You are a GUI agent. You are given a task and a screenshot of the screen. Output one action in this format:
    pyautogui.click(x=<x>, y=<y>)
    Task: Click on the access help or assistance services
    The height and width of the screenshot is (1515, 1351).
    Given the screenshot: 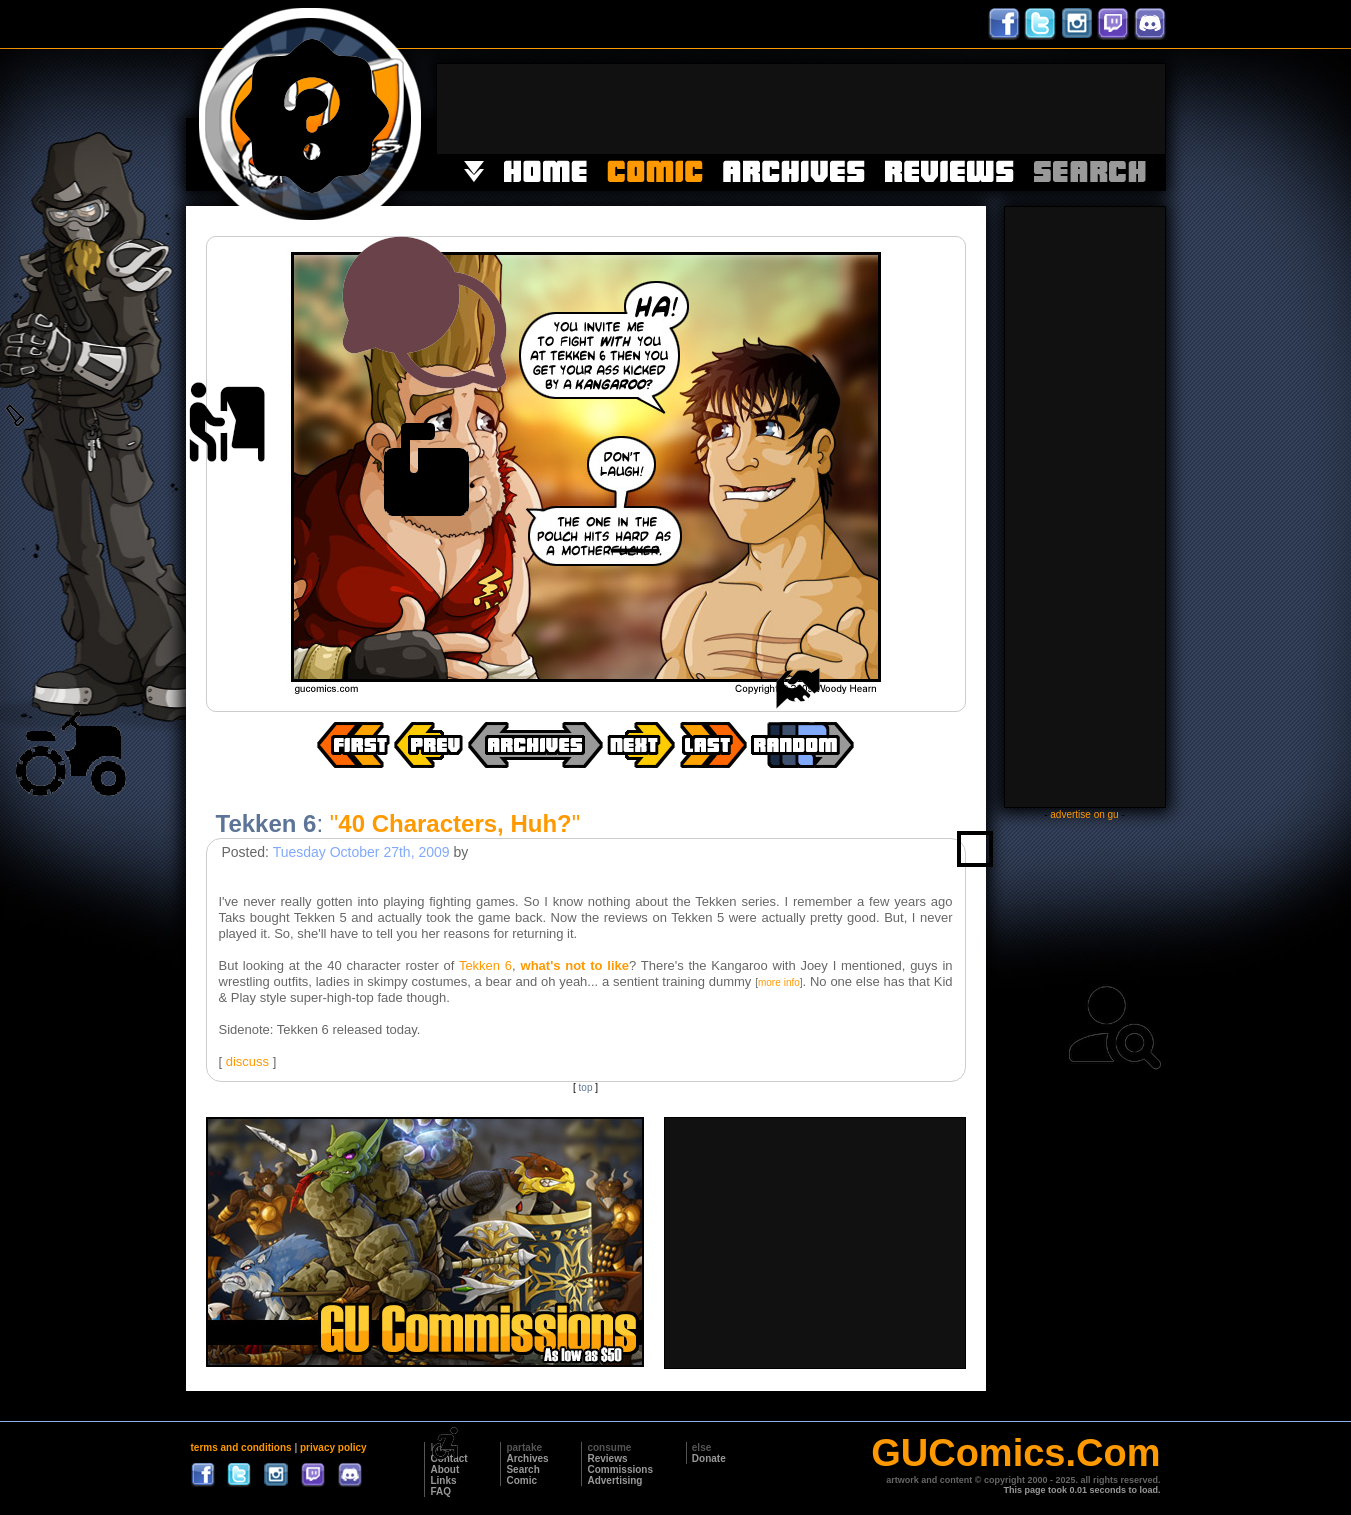 What is the action you would take?
    pyautogui.click(x=798, y=687)
    